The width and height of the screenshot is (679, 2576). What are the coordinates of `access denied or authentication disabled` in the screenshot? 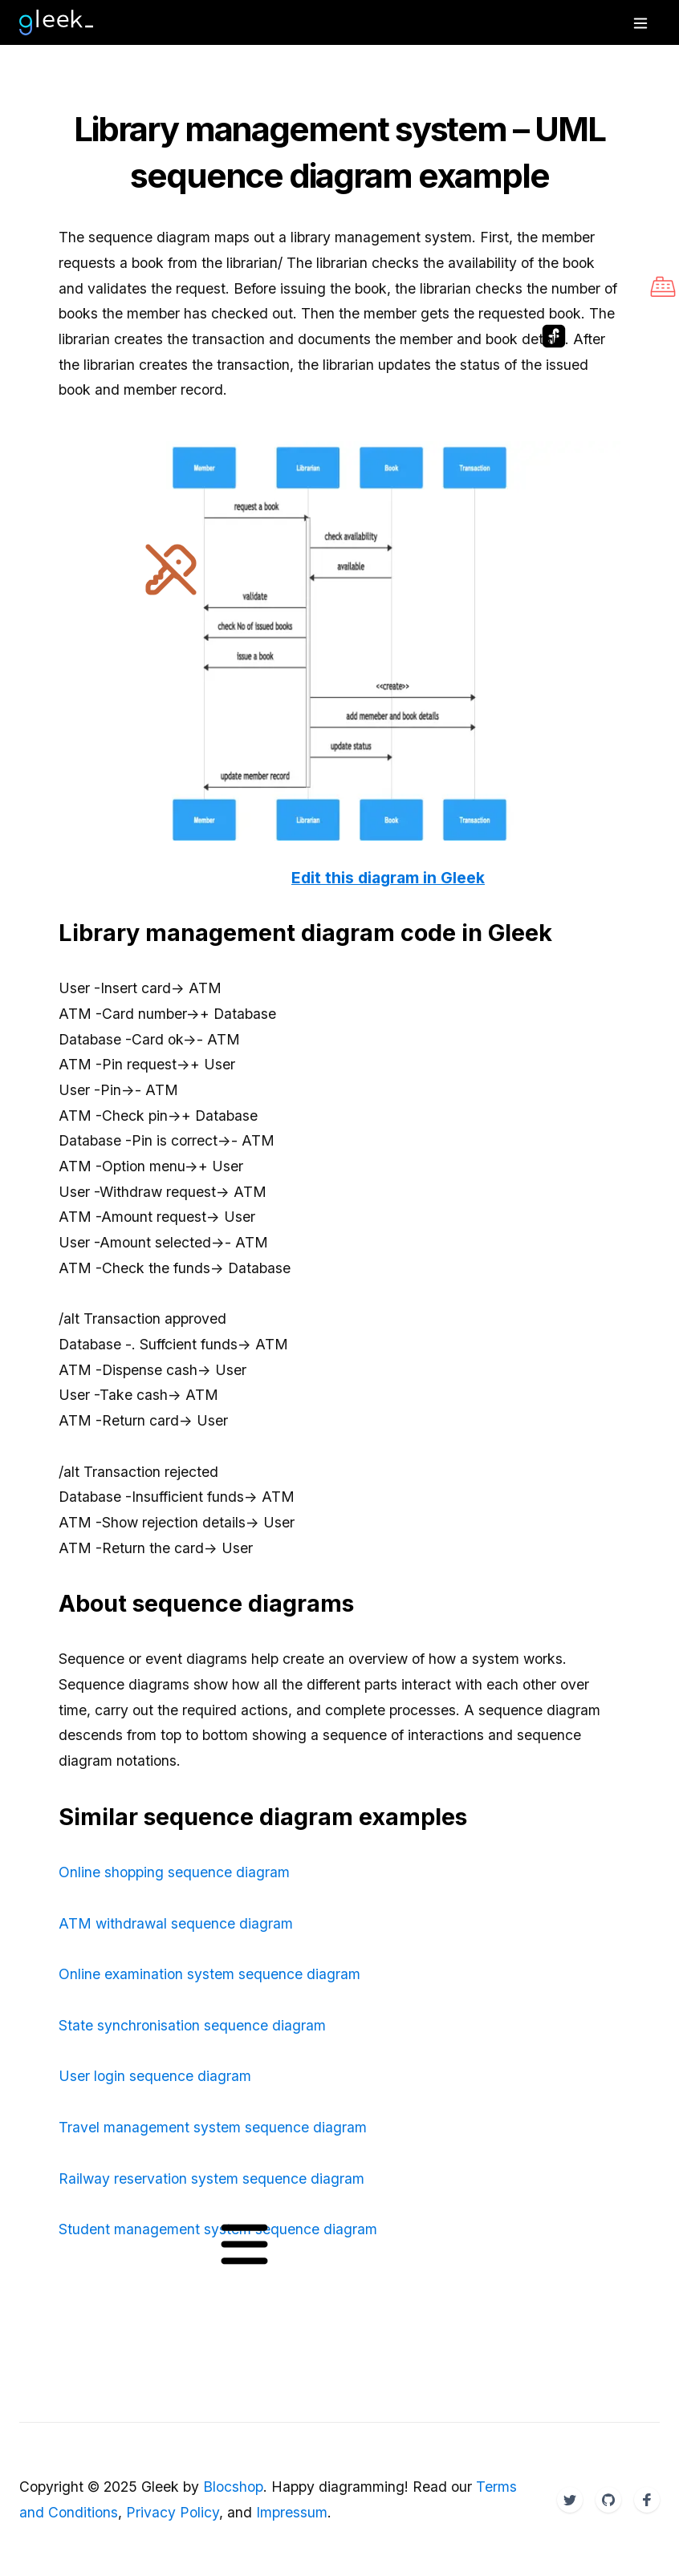 It's located at (171, 570).